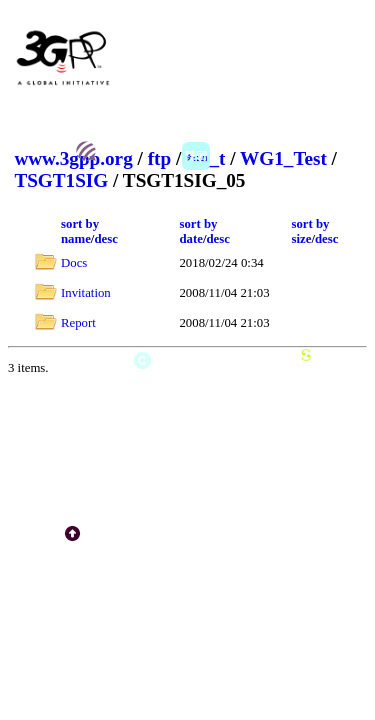 Image resolution: width=375 pixels, height=720 pixels. What do you see at coordinates (72, 533) in the screenshot?
I see `scroll to top of page` at bounding box center [72, 533].